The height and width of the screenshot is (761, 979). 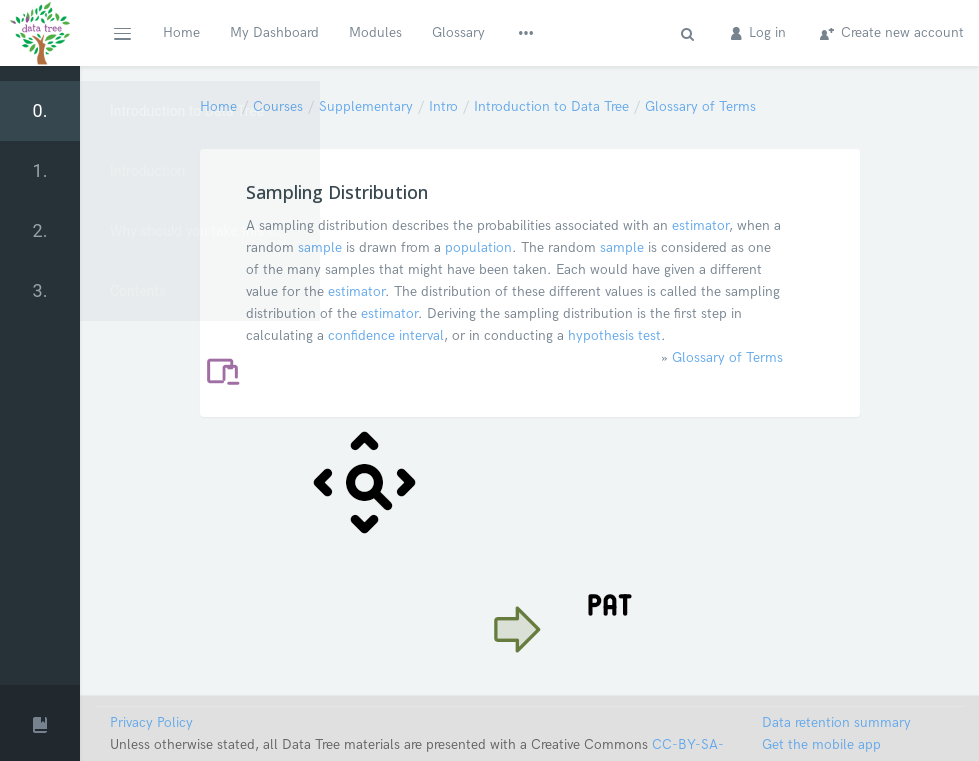 I want to click on pan and zoom controls for map or image viewer, so click(x=364, y=482).